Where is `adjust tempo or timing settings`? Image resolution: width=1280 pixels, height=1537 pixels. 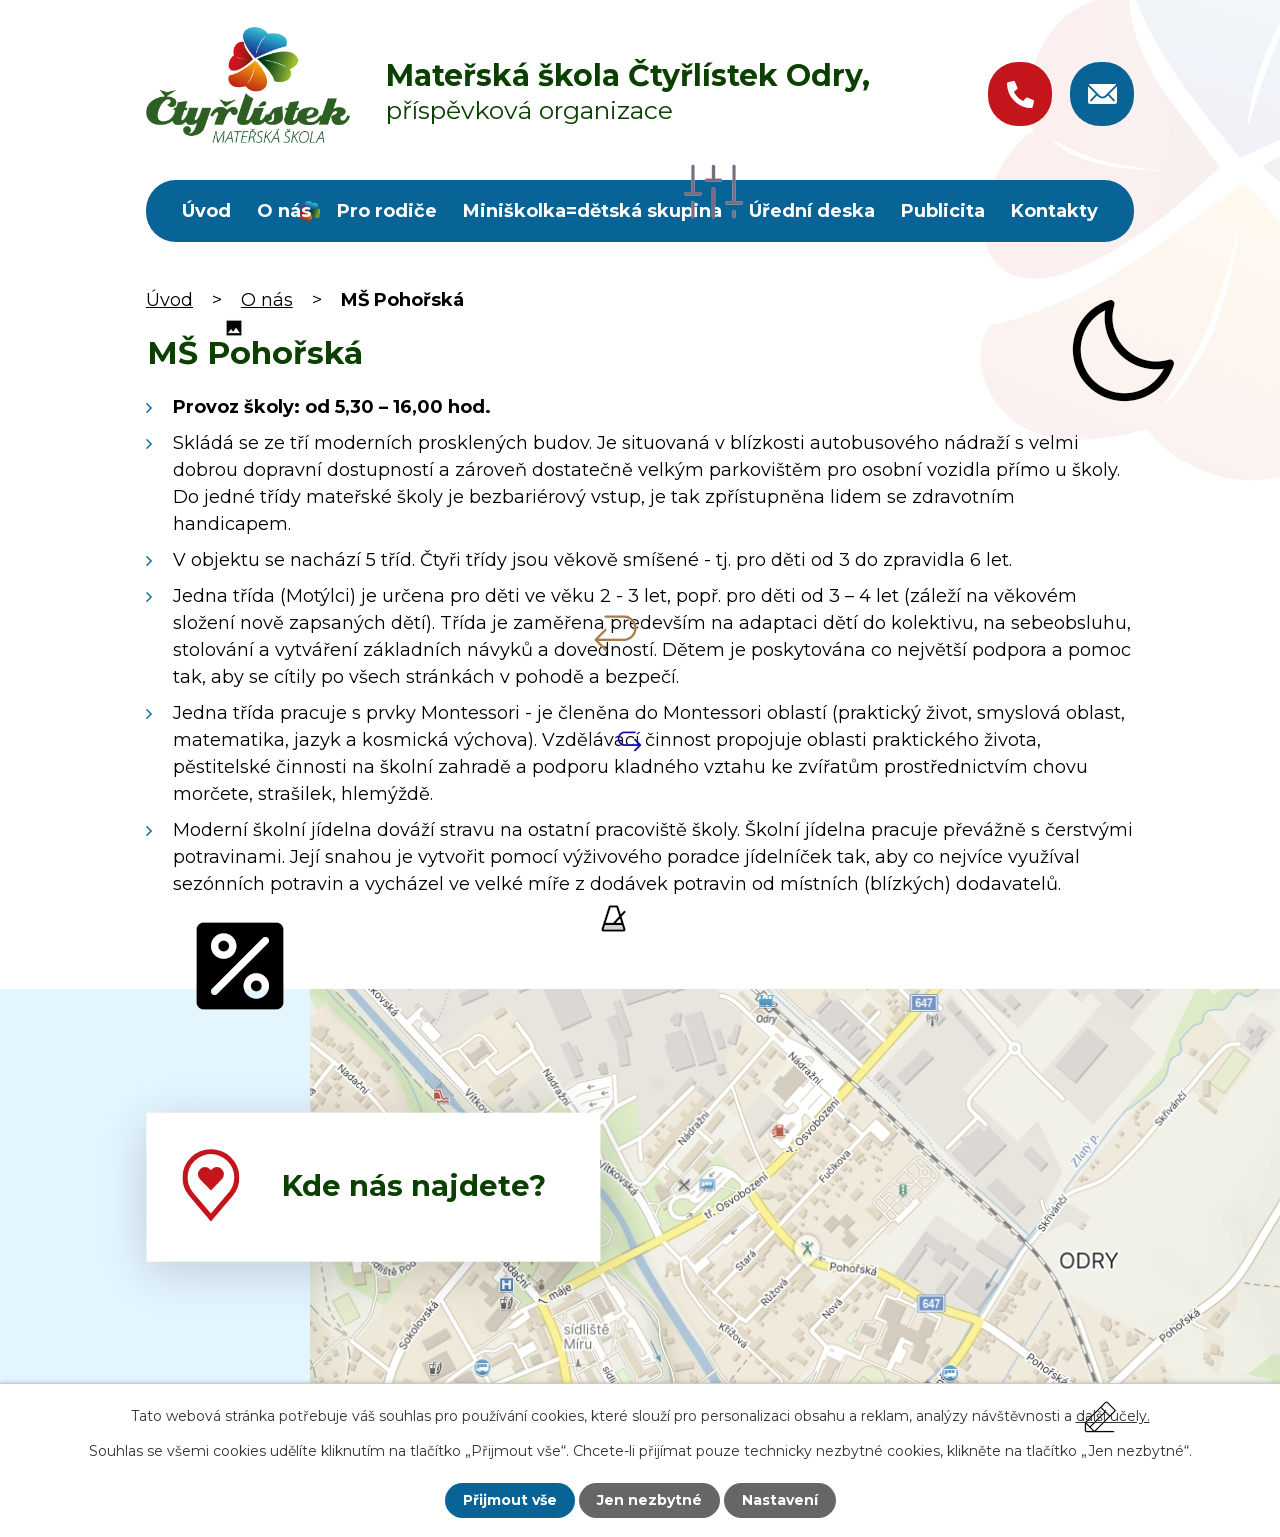 adjust tempo or timing settings is located at coordinates (613, 918).